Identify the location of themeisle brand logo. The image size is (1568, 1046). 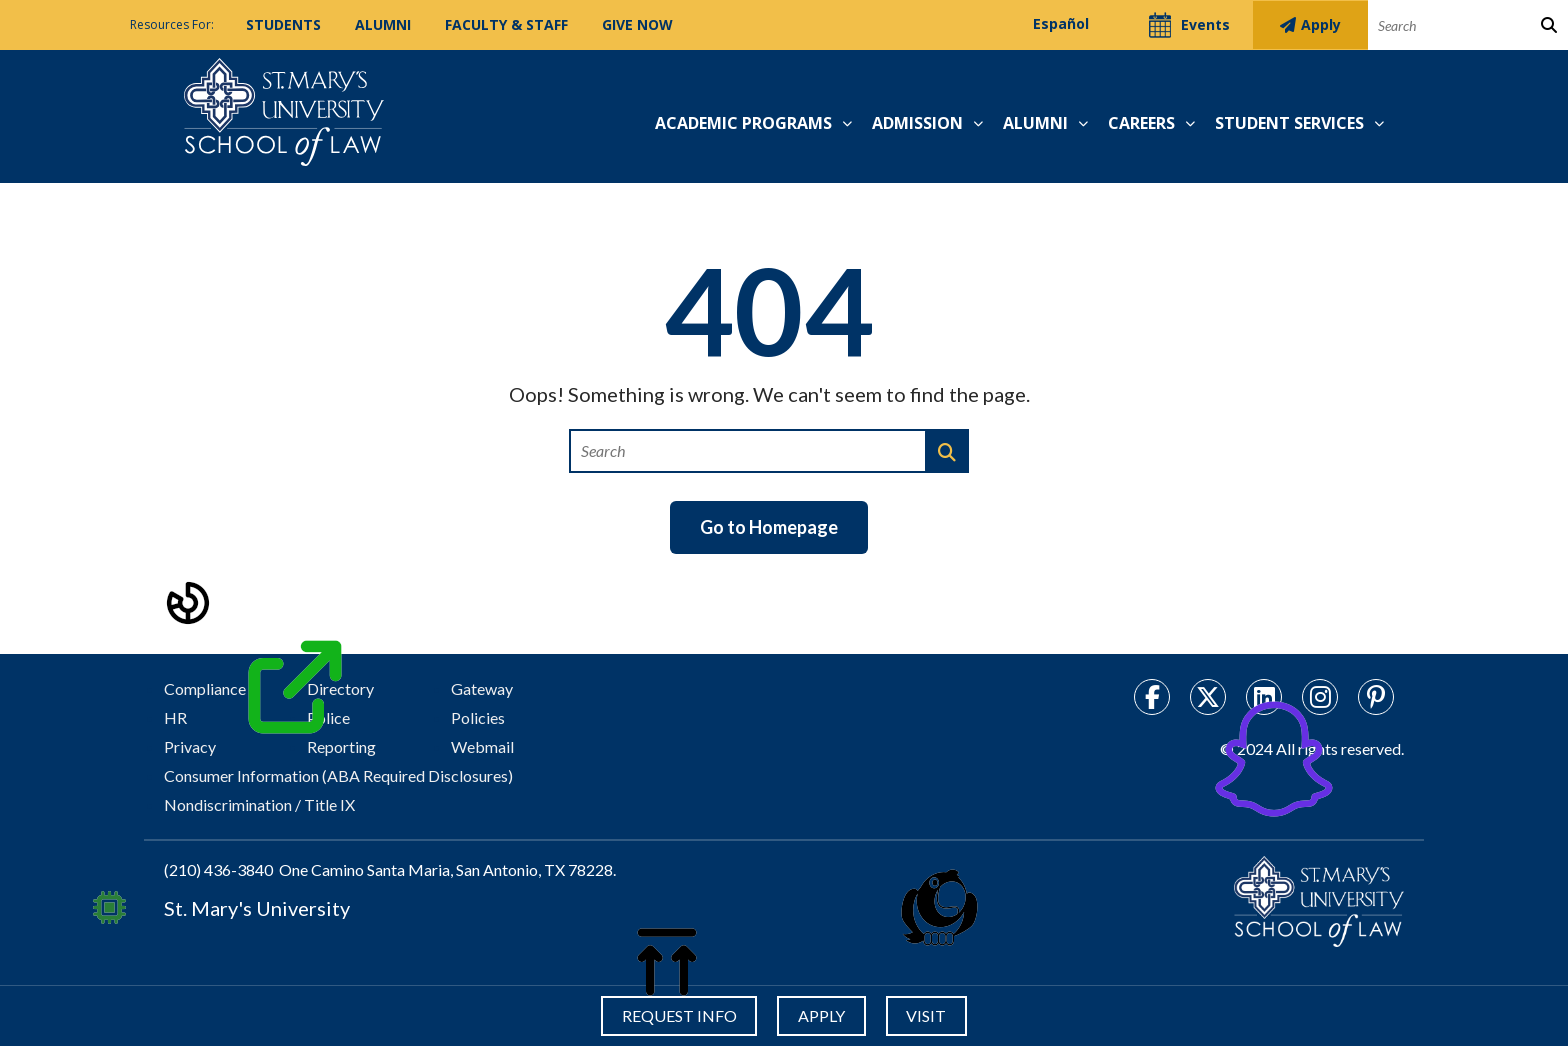
(939, 907).